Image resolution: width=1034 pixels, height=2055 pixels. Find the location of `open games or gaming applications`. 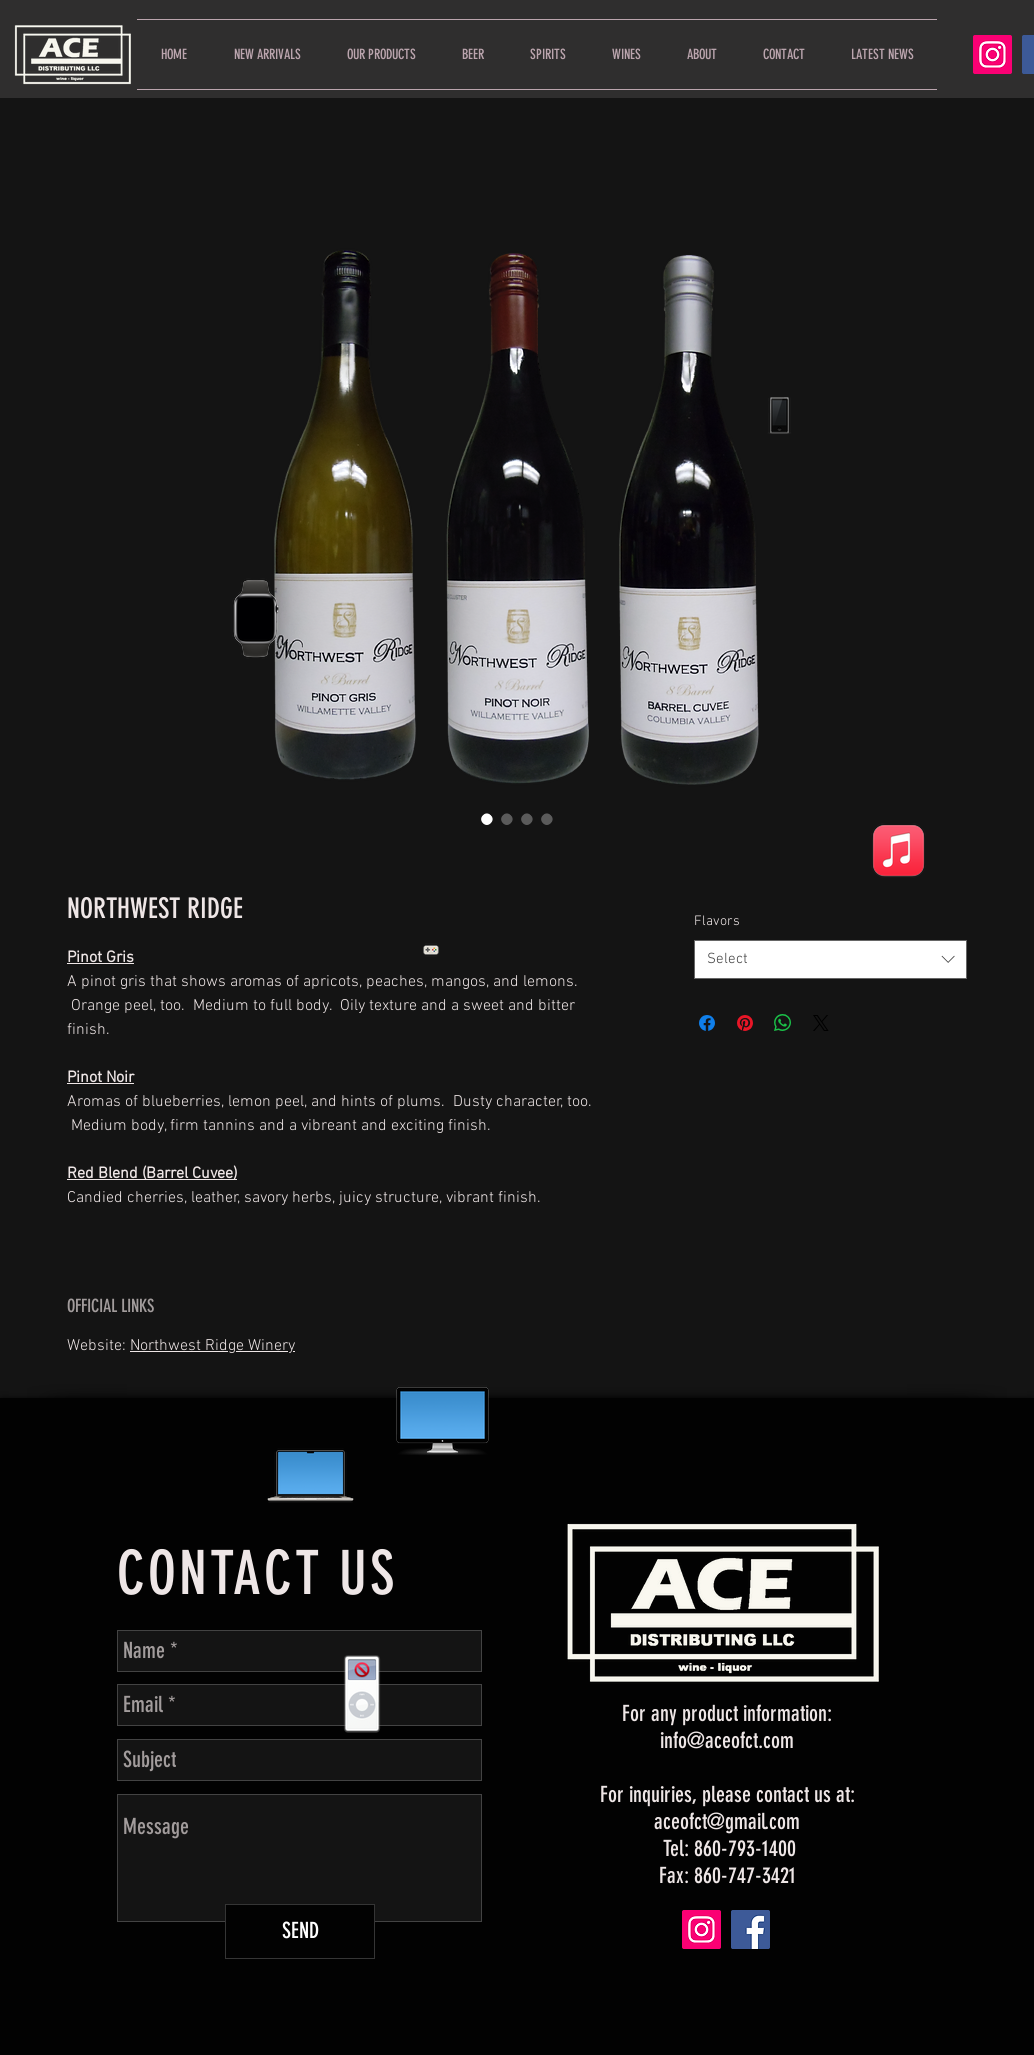

open games or gaming applications is located at coordinates (431, 950).